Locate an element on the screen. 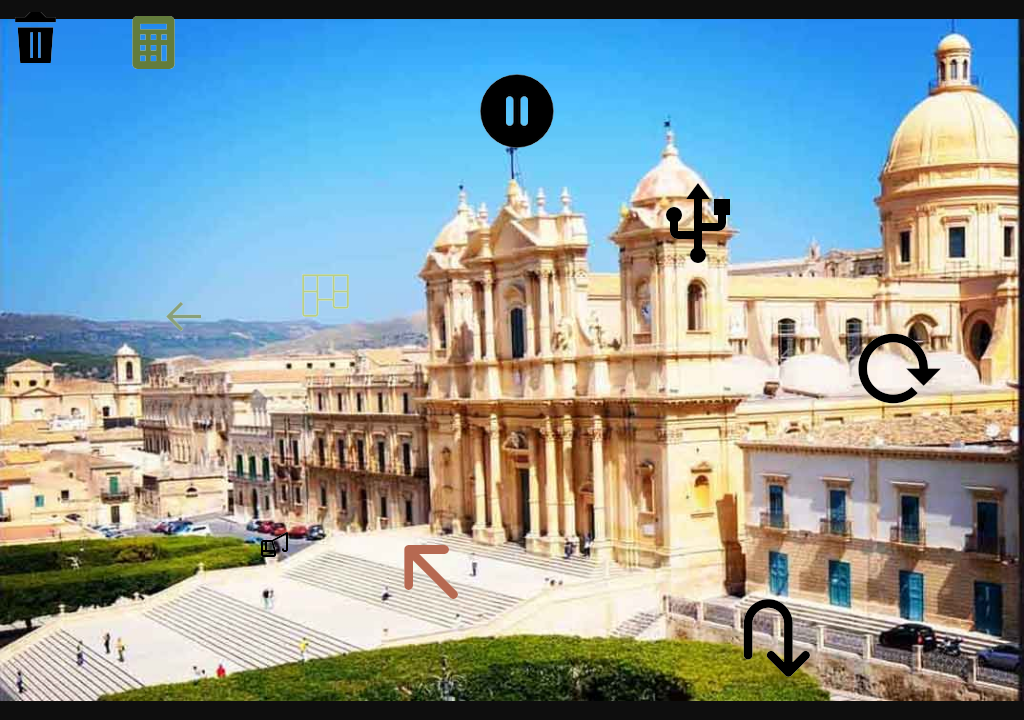 This screenshot has height=720, width=1024. construction or building in progress is located at coordinates (275, 546).